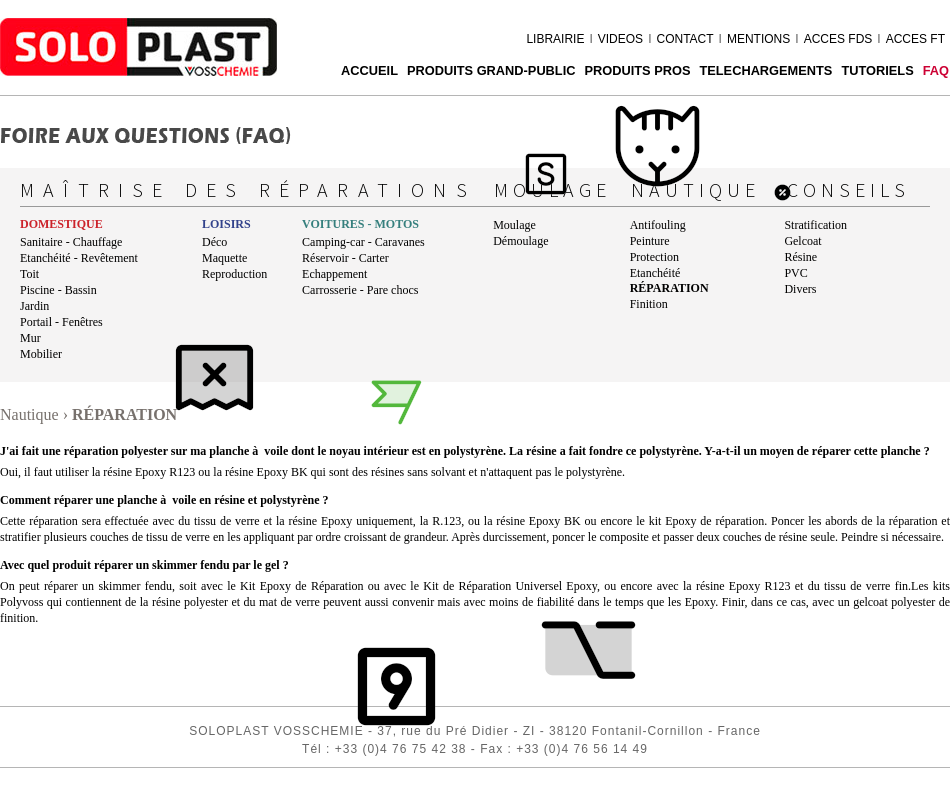 This screenshot has width=950, height=788. What do you see at coordinates (657, 144) in the screenshot?
I see `view pet or animal-related content` at bounding box center [657, 144].